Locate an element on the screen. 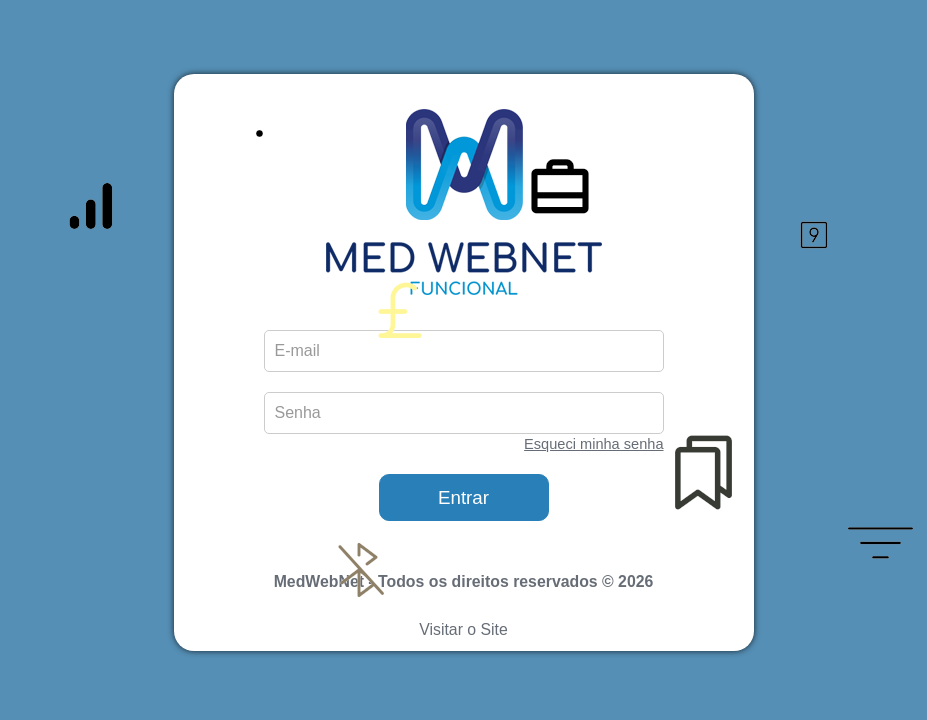 Image resolution: width=927 pixels, height=720 pixels. access travel or trip planning features is located at coordinates (560, 190).